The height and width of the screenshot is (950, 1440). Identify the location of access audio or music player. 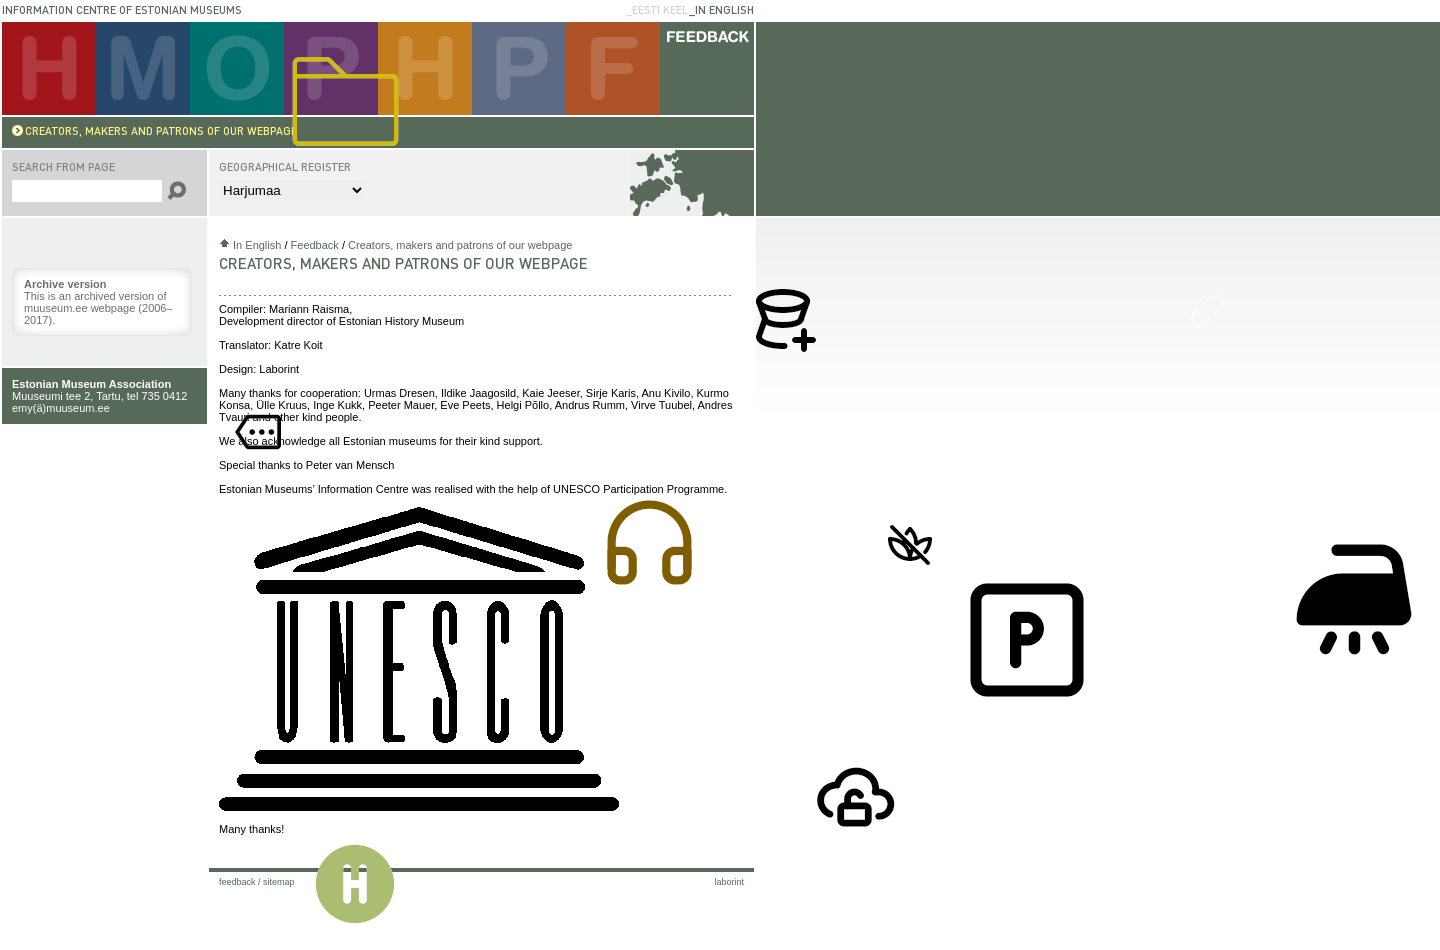
(649, 542).